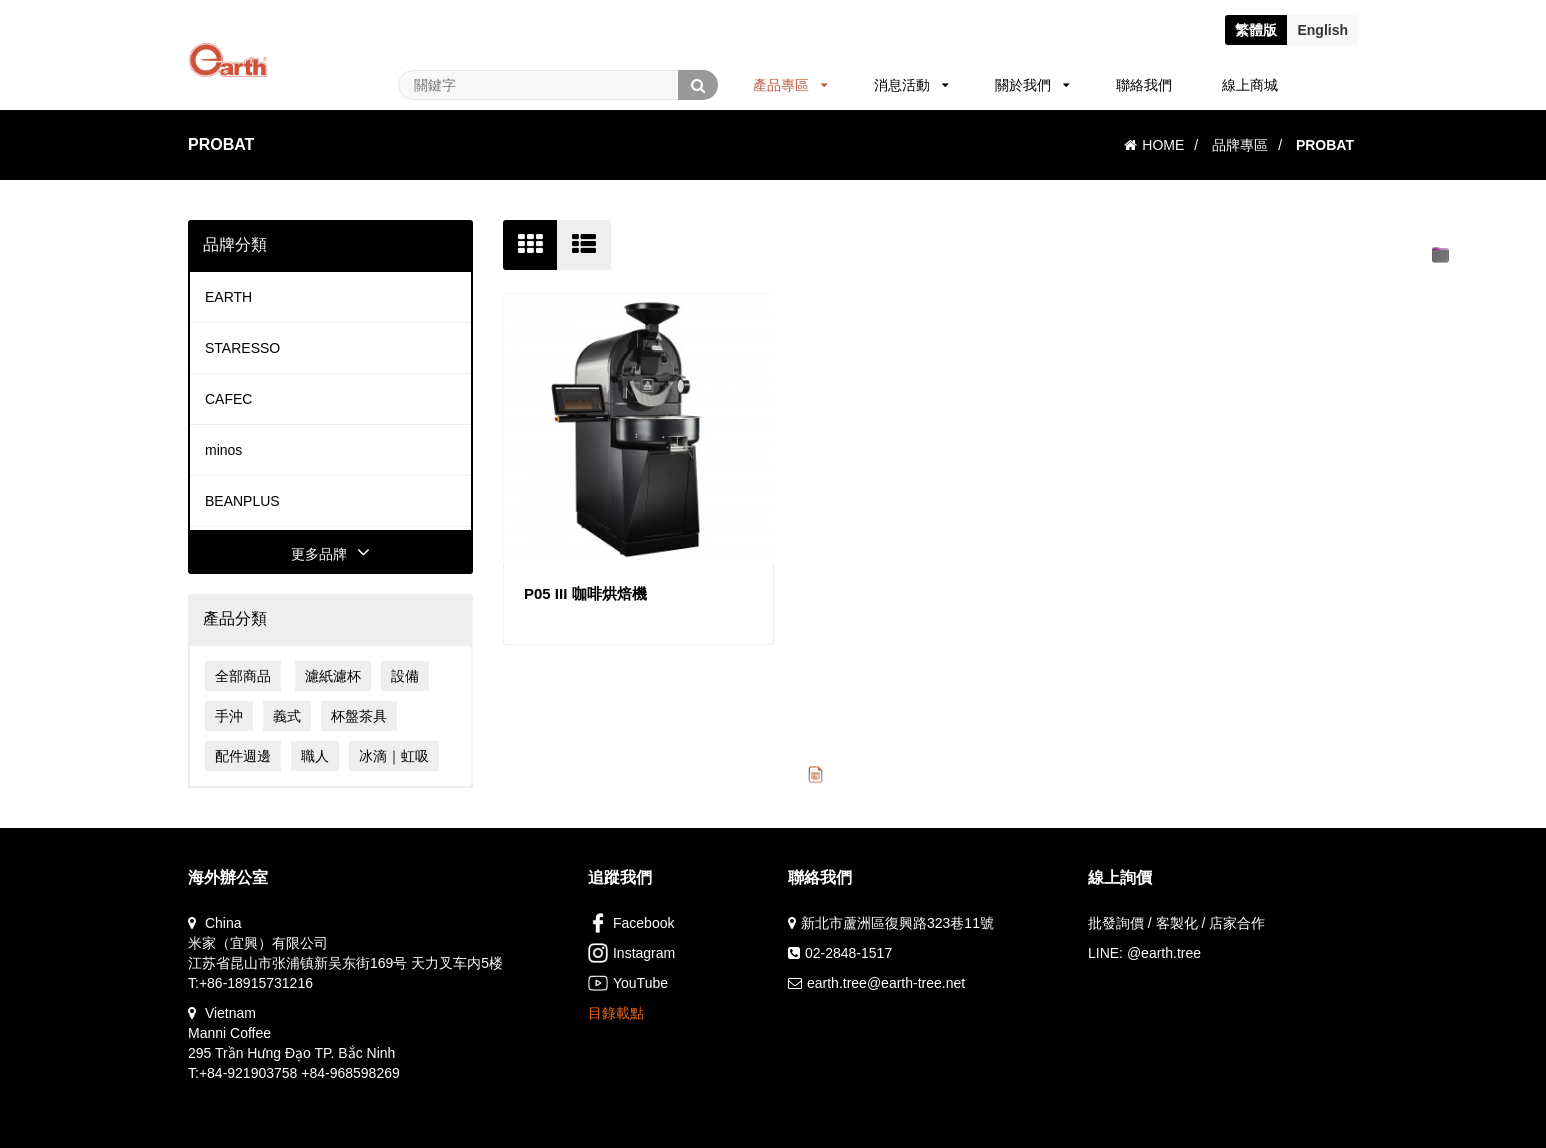 This screenshot has width=1546, height=1148. I want to click on a libreoffice impress presentation file, so click(815, 774).